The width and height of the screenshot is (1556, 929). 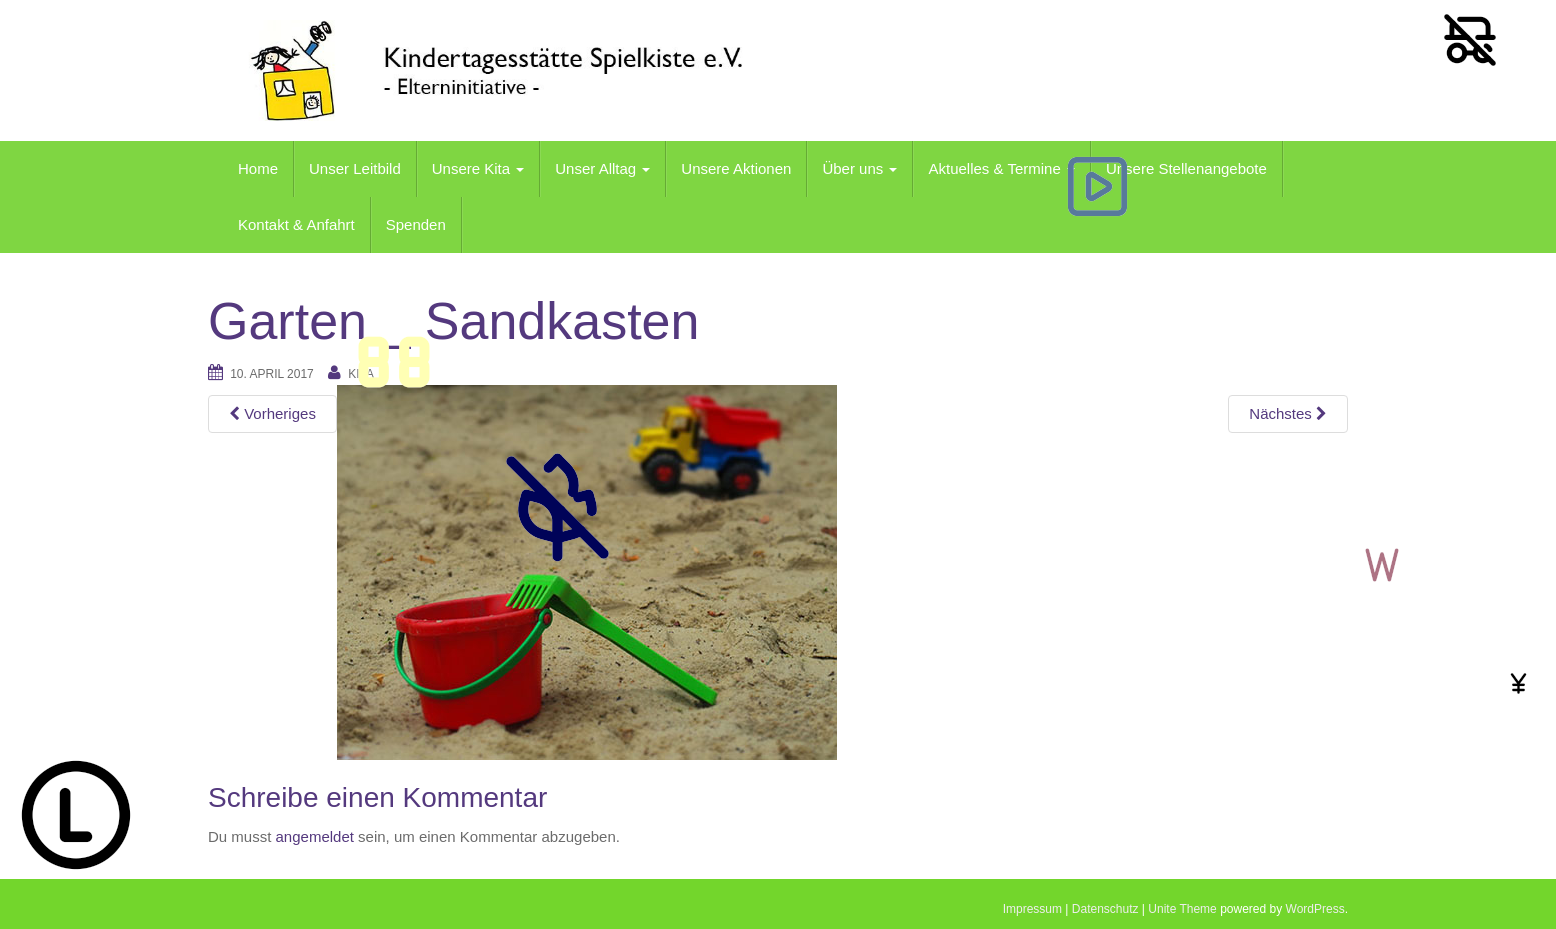 What do you see at coordinates (1097, 186) in the screenshot?
I see `play video or media content` at bounding box center [1097, 186].